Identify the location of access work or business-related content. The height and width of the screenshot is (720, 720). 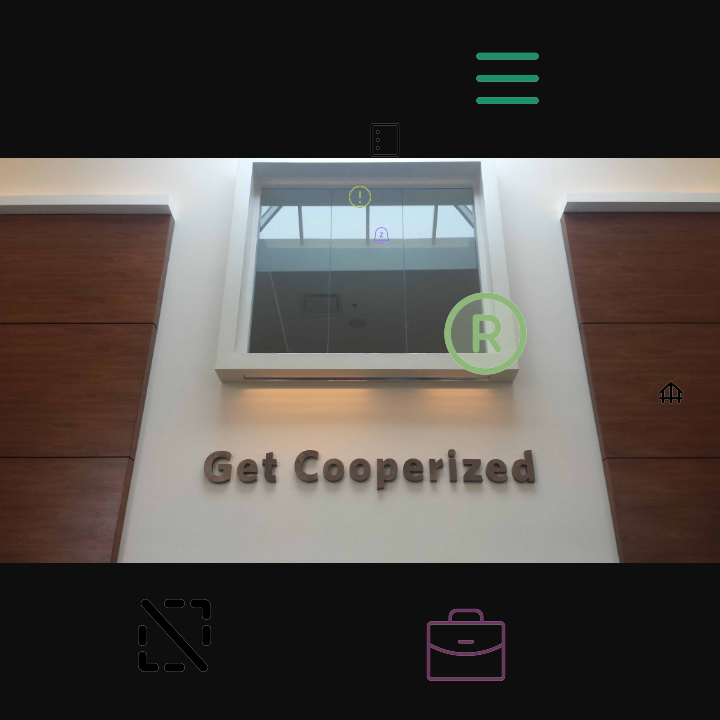
(466, 648).